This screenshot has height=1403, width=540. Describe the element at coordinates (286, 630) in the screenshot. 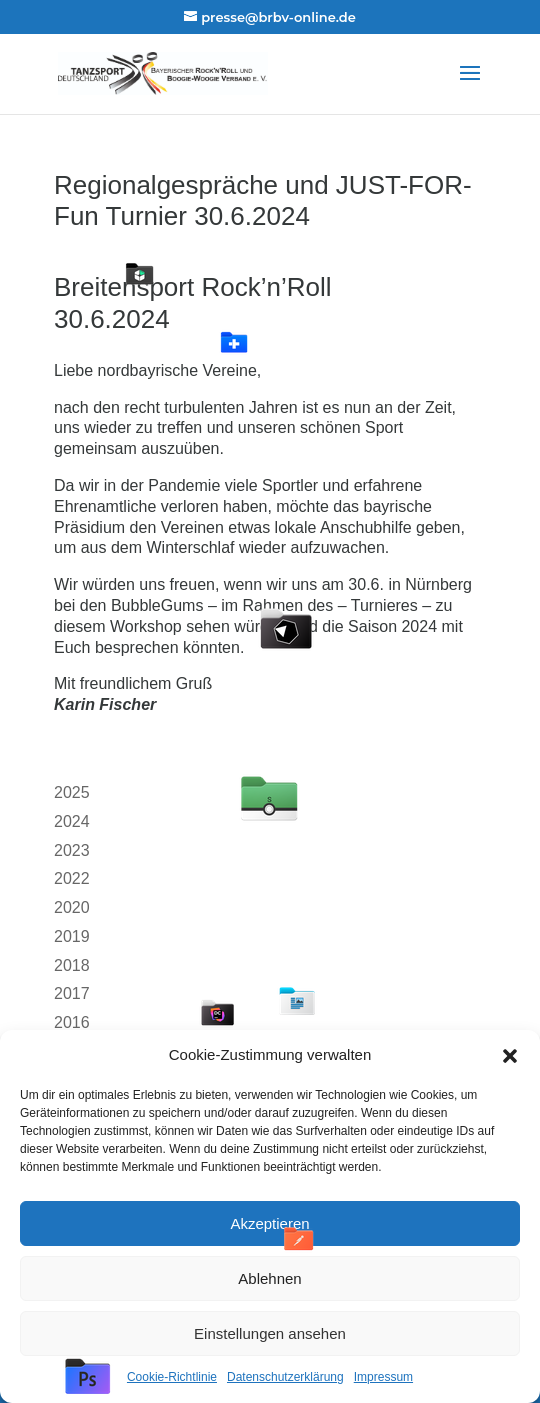

I see `open crystal or gem-related files folder` at that location.